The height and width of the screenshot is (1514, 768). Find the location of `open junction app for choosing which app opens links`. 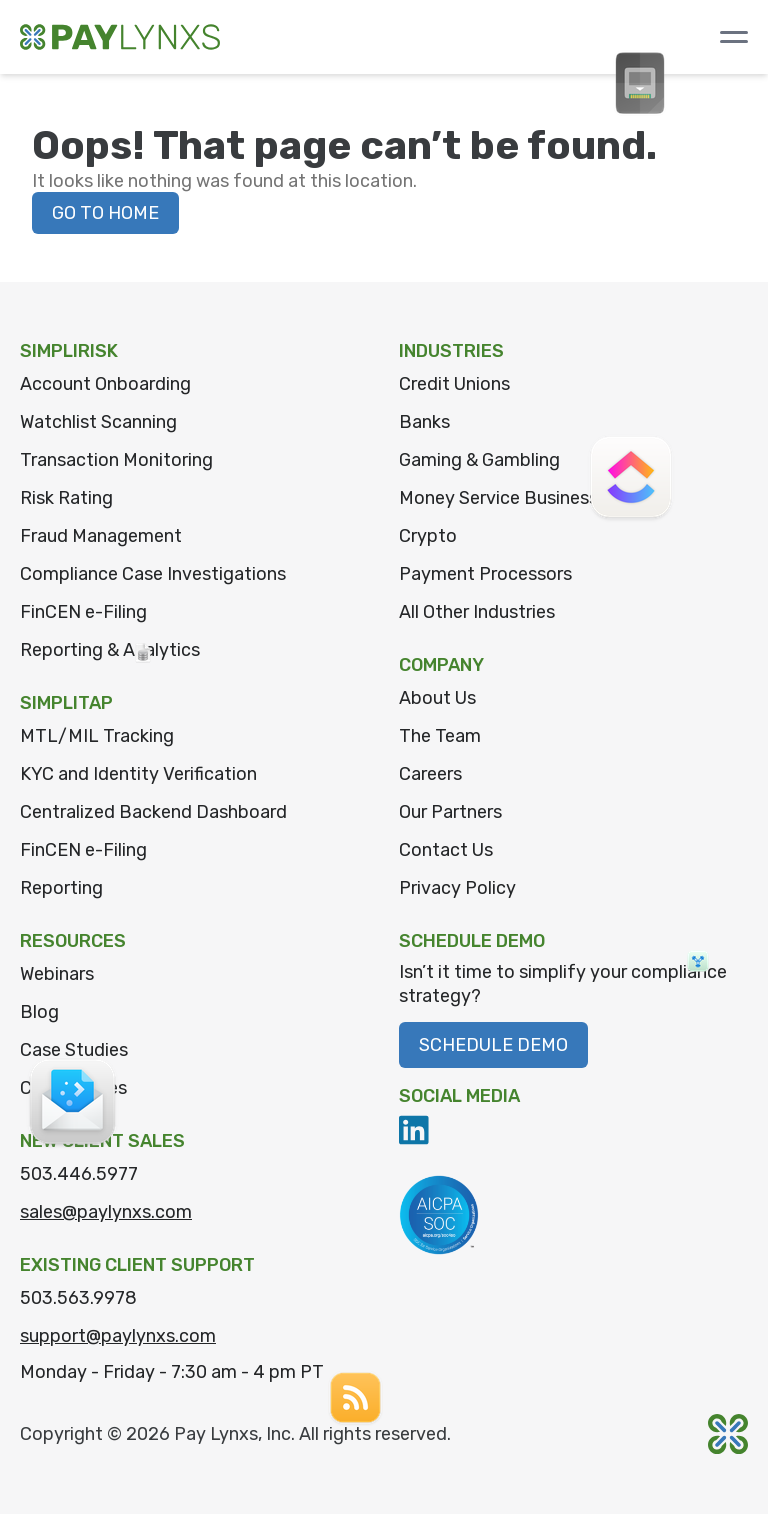

open junction app for choosing which app opens links is located at coordinates (698, 961).